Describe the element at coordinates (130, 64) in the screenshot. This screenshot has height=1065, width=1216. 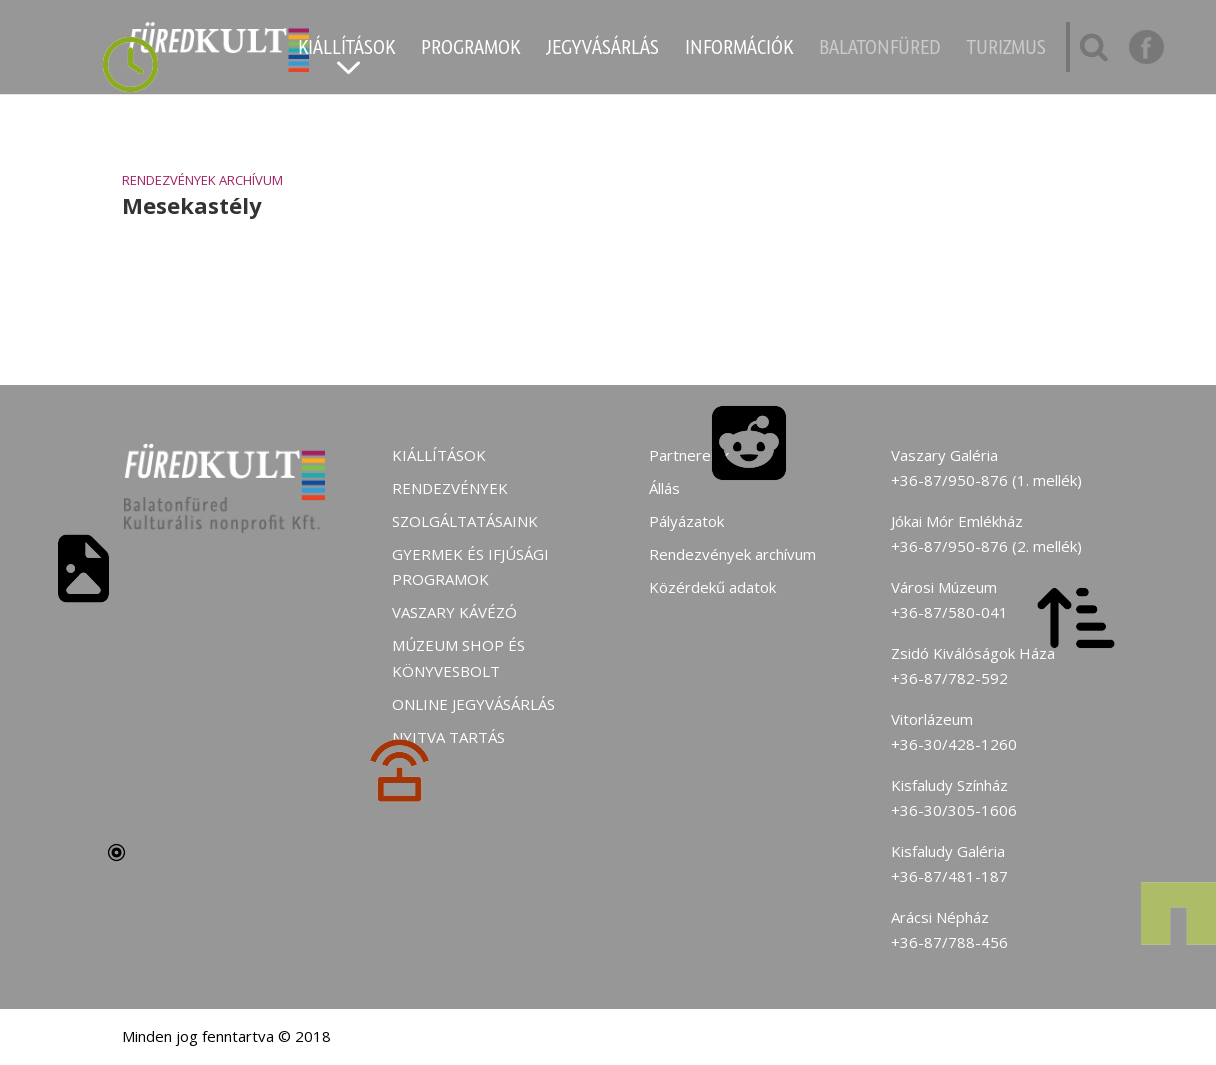
I see `view time or clock settings` at that location.